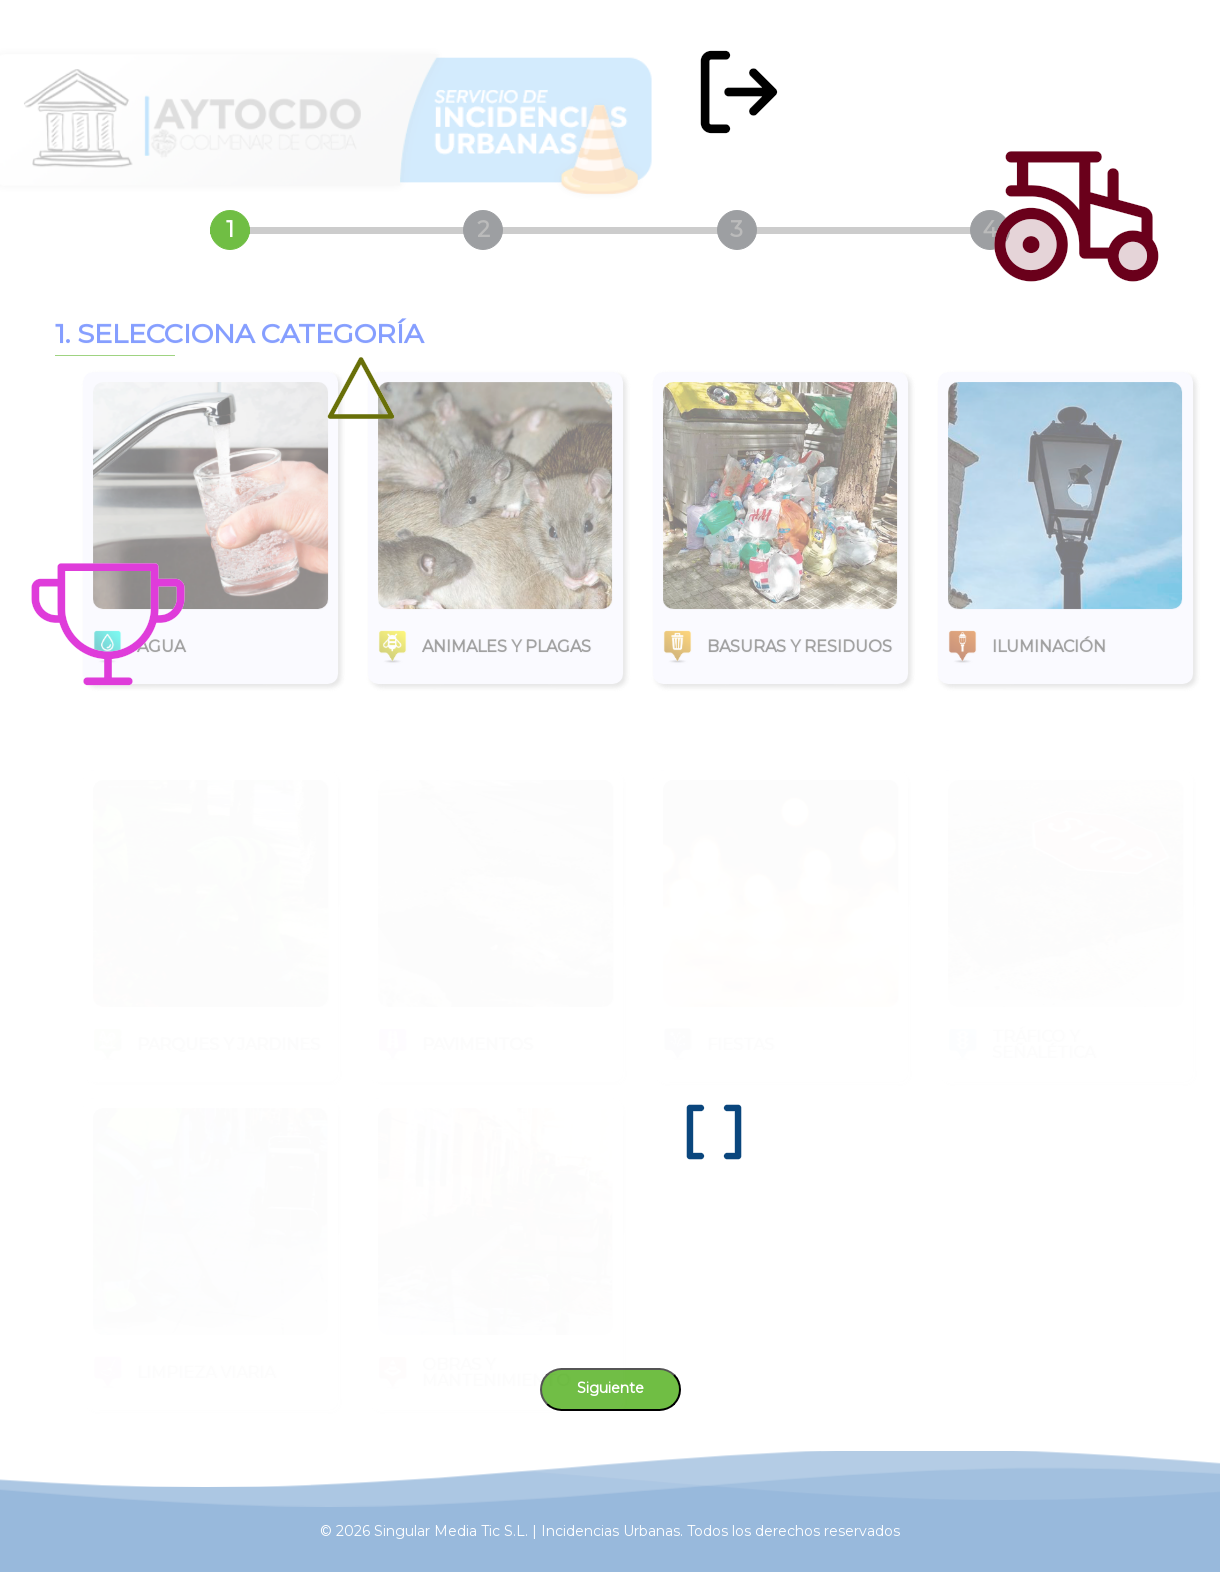  Describe the element at coordinates (1073, 213) in the screenshot. I see `access farming or agricultural features` at that location.